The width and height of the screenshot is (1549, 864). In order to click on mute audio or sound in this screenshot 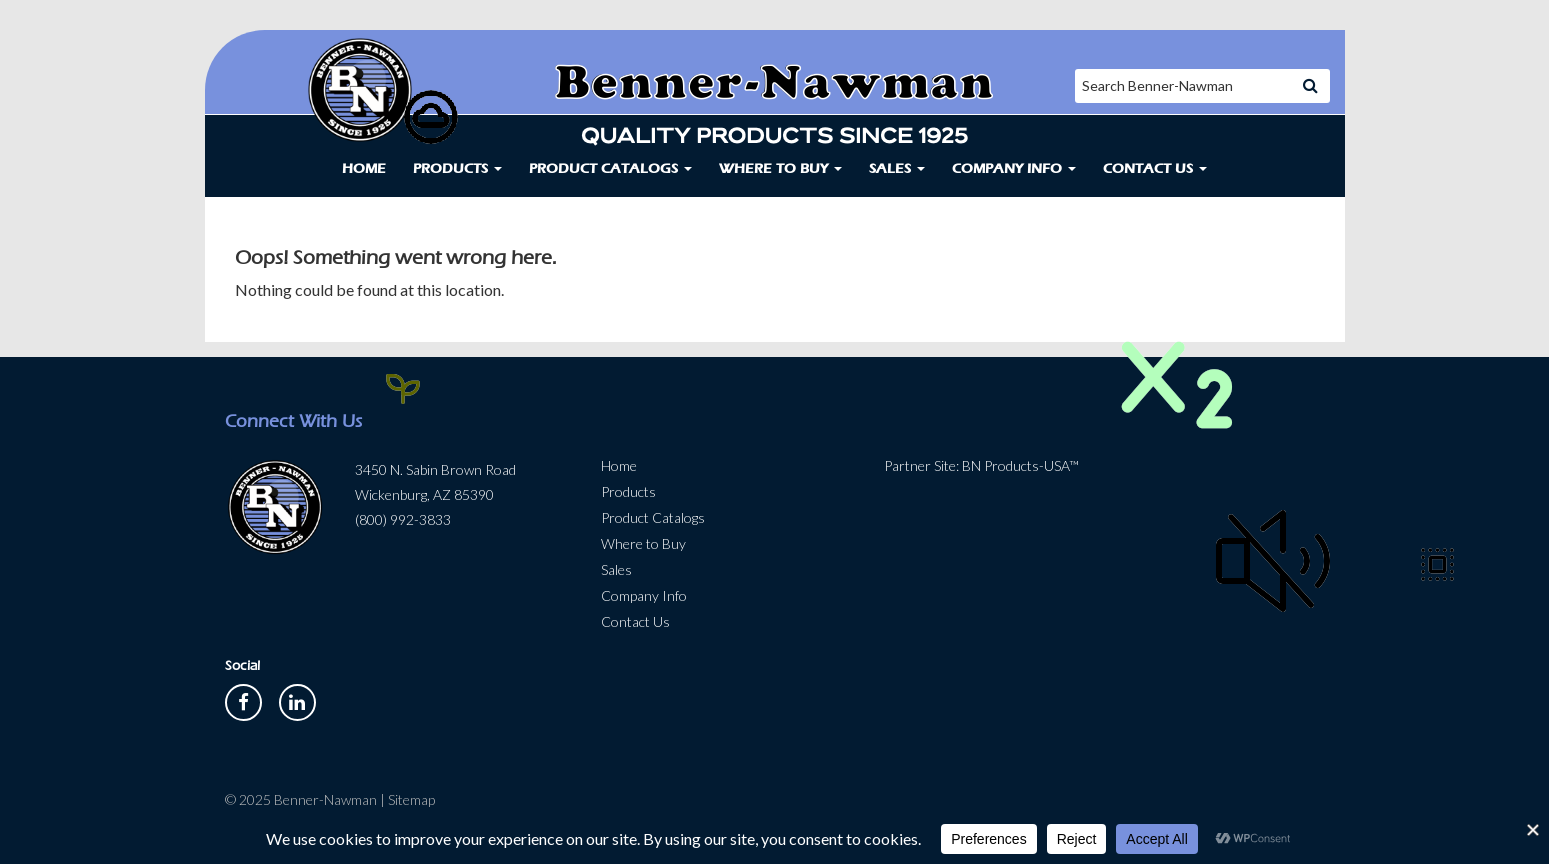, I will do `click(1271, 561)`.